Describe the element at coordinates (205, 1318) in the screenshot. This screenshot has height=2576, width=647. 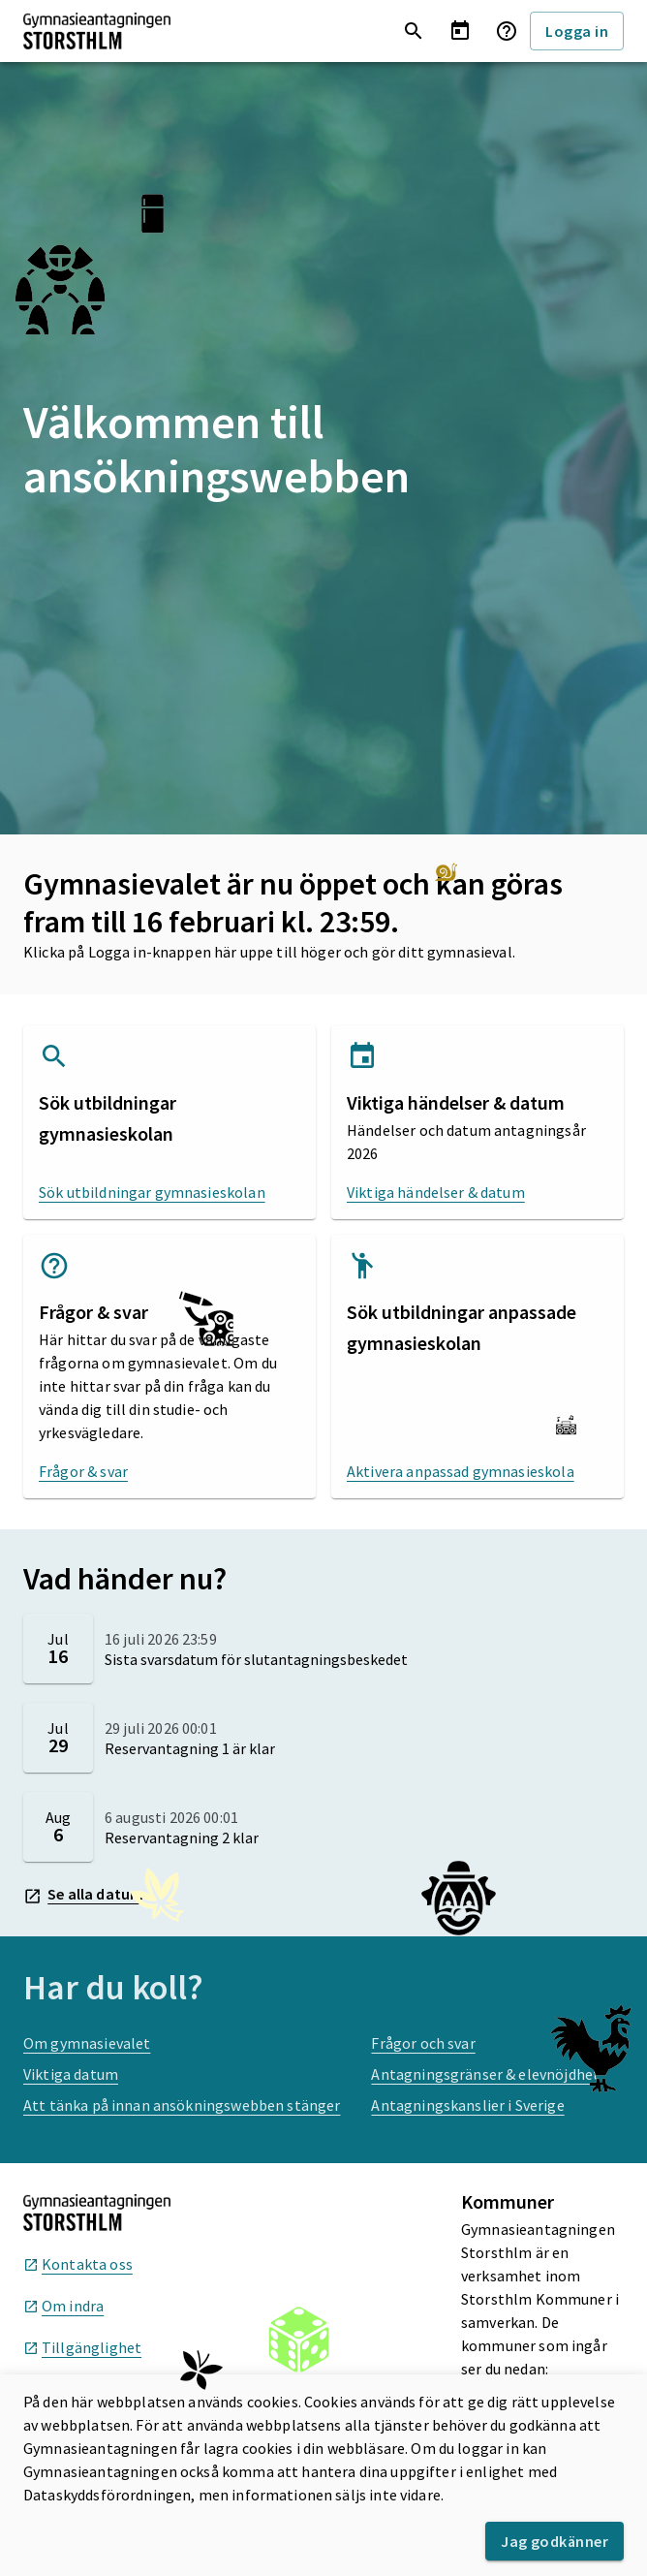
I see `reload weapon ammunition` at that location.